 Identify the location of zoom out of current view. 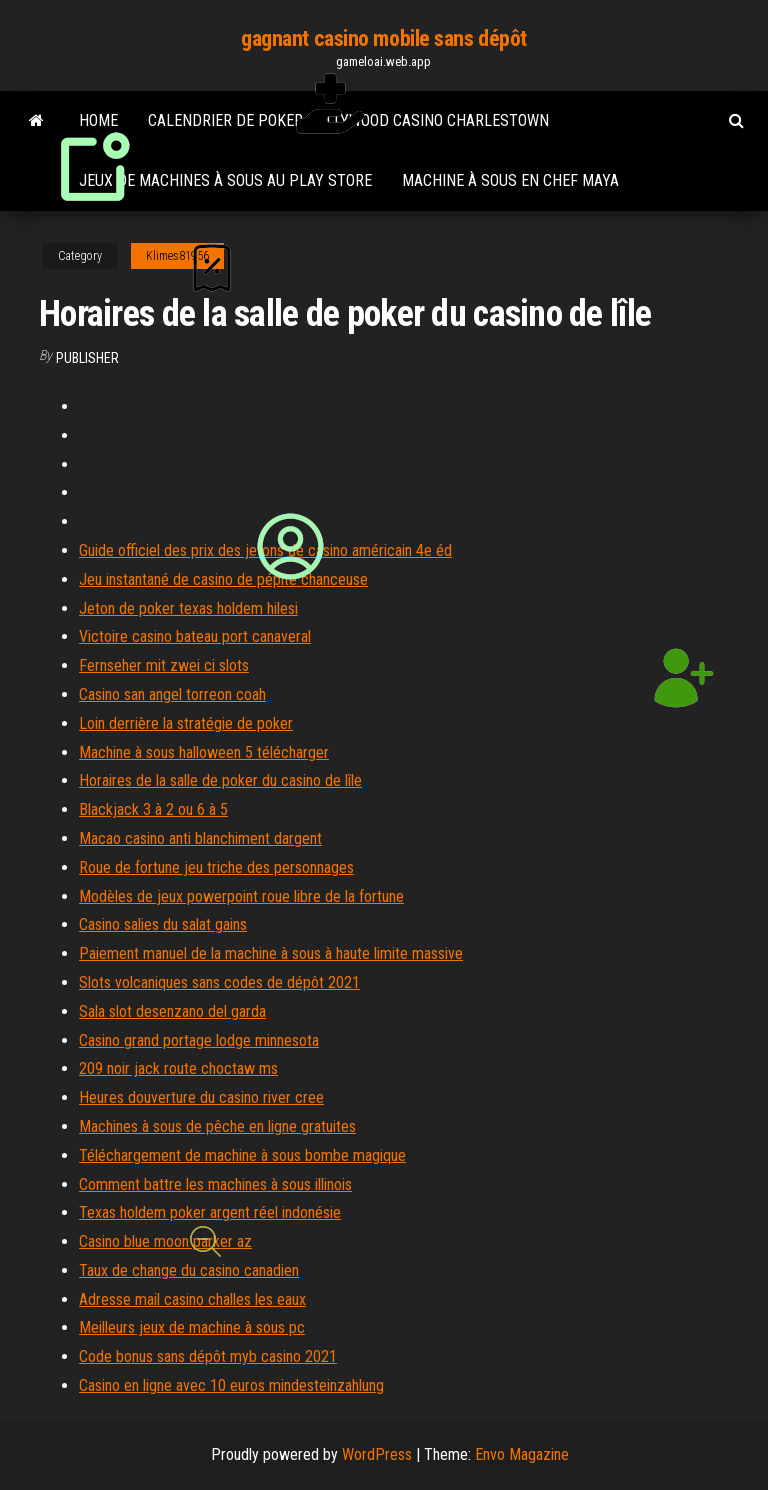
(205, 1241).